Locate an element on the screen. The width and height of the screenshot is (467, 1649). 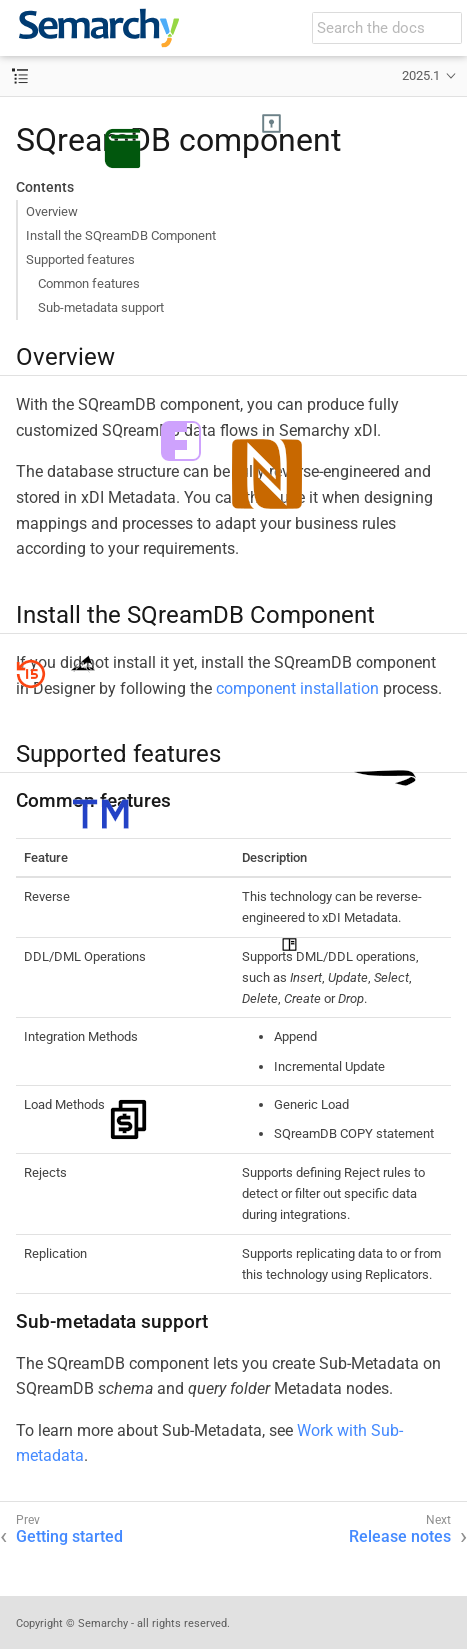
open the Friendica app is located at coordinates (181, 441).